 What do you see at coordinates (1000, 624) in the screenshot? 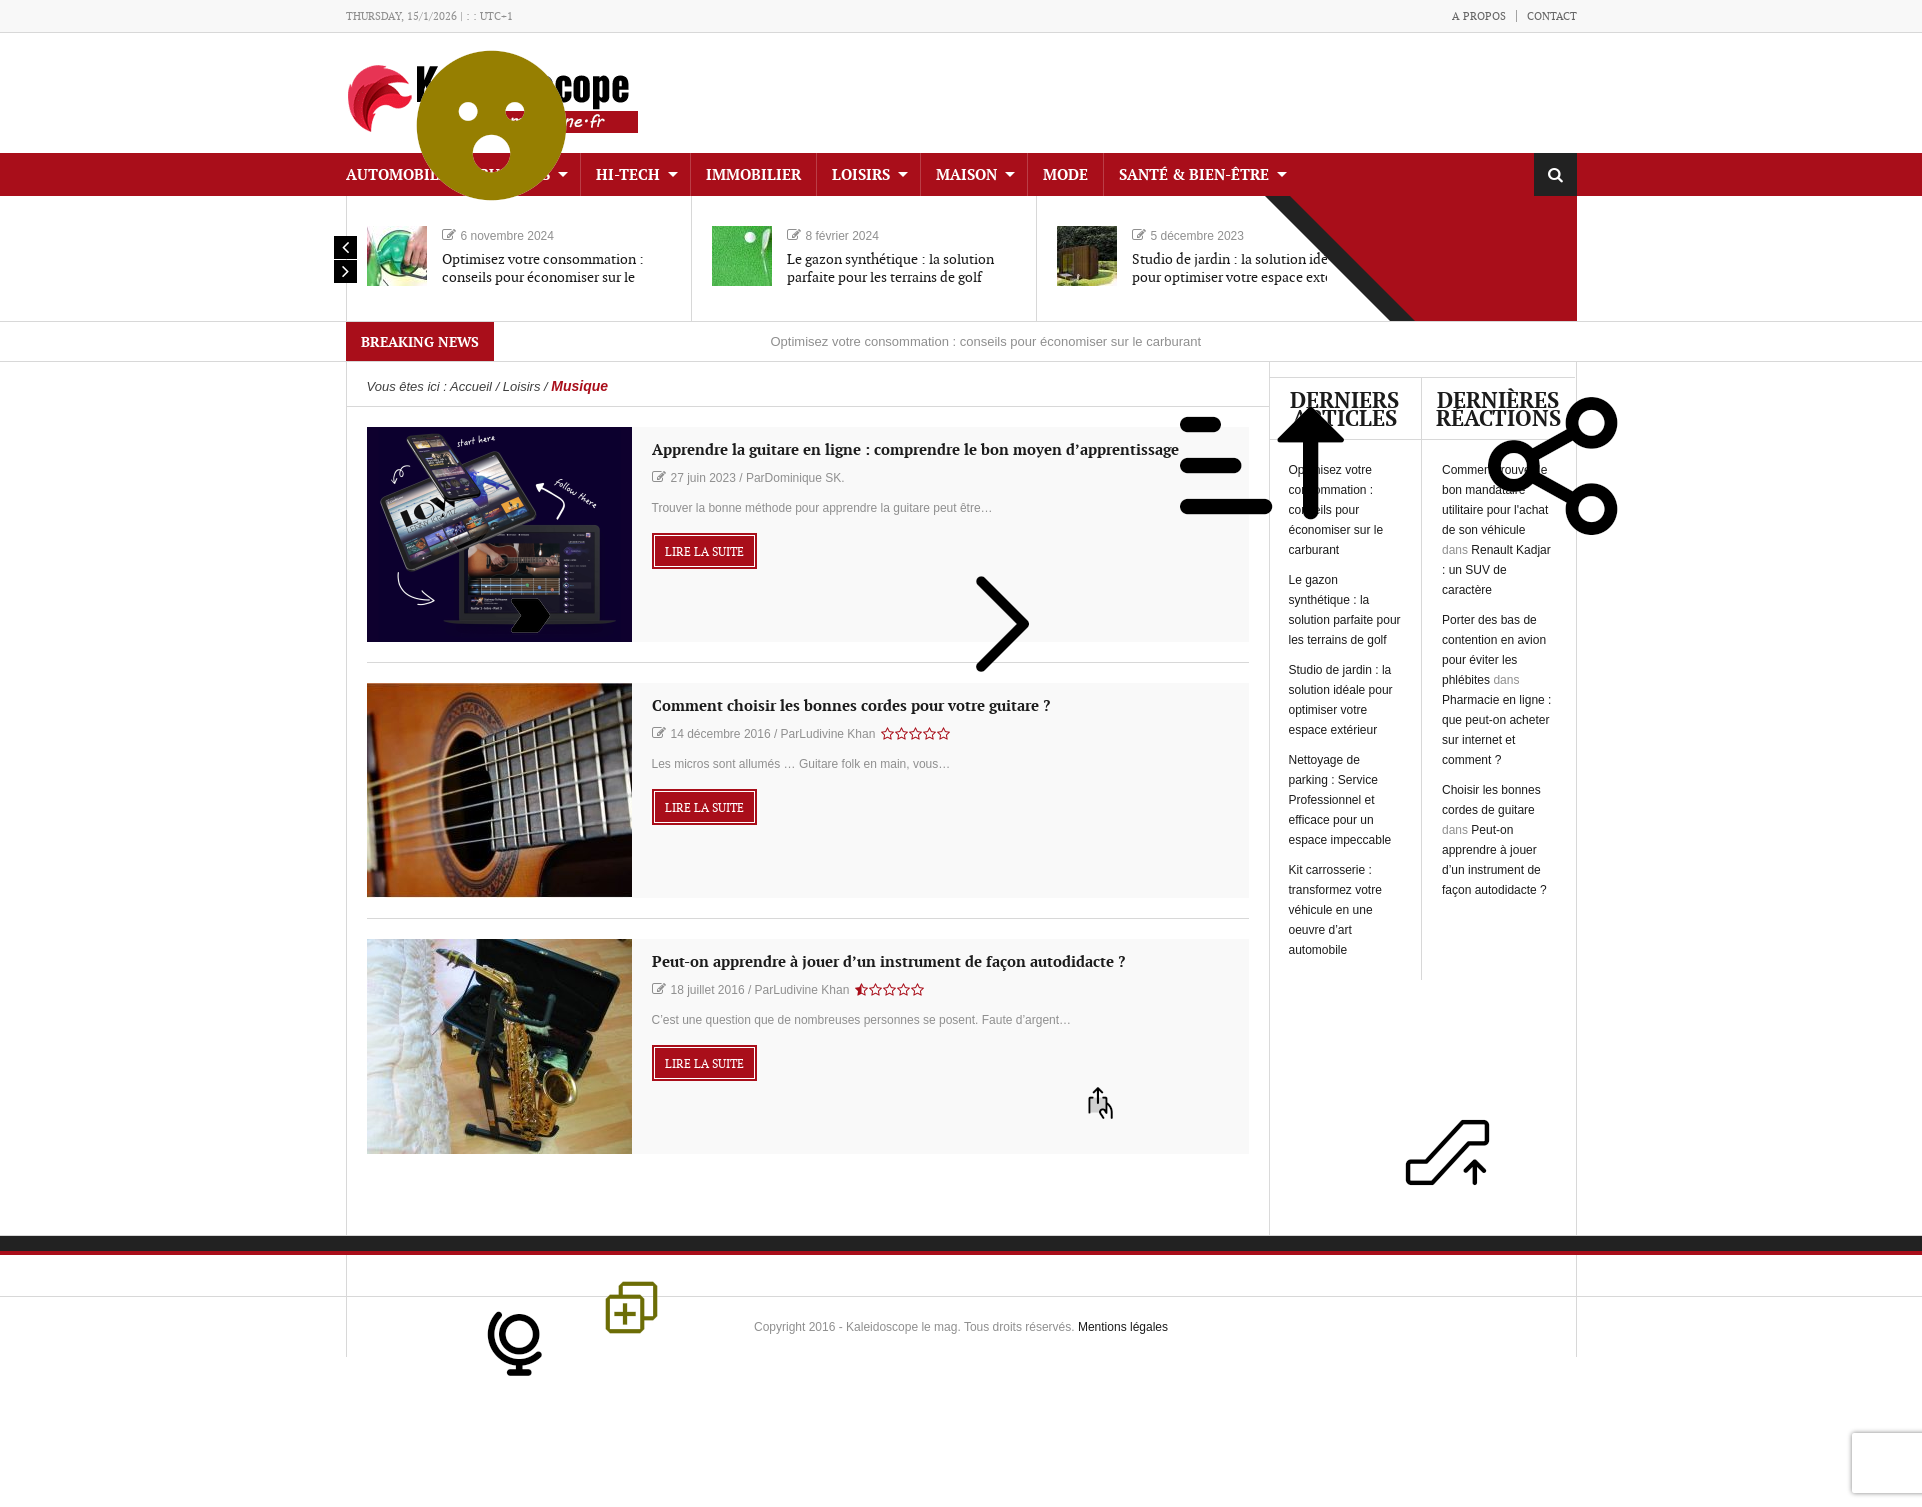
I see `navigate to the next item or page` at bounding box center [1000, 624].